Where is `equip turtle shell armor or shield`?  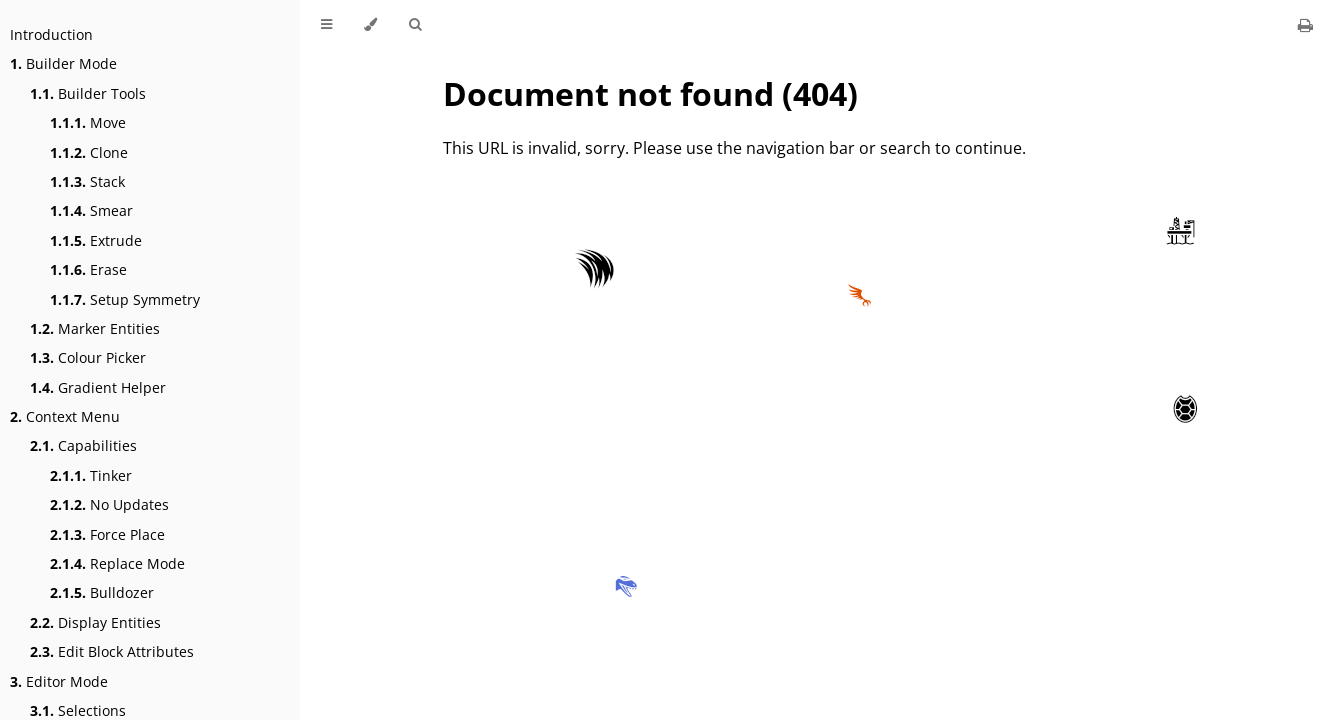
equip turtle shell armor or shield is located at coordinates (1185, 409).